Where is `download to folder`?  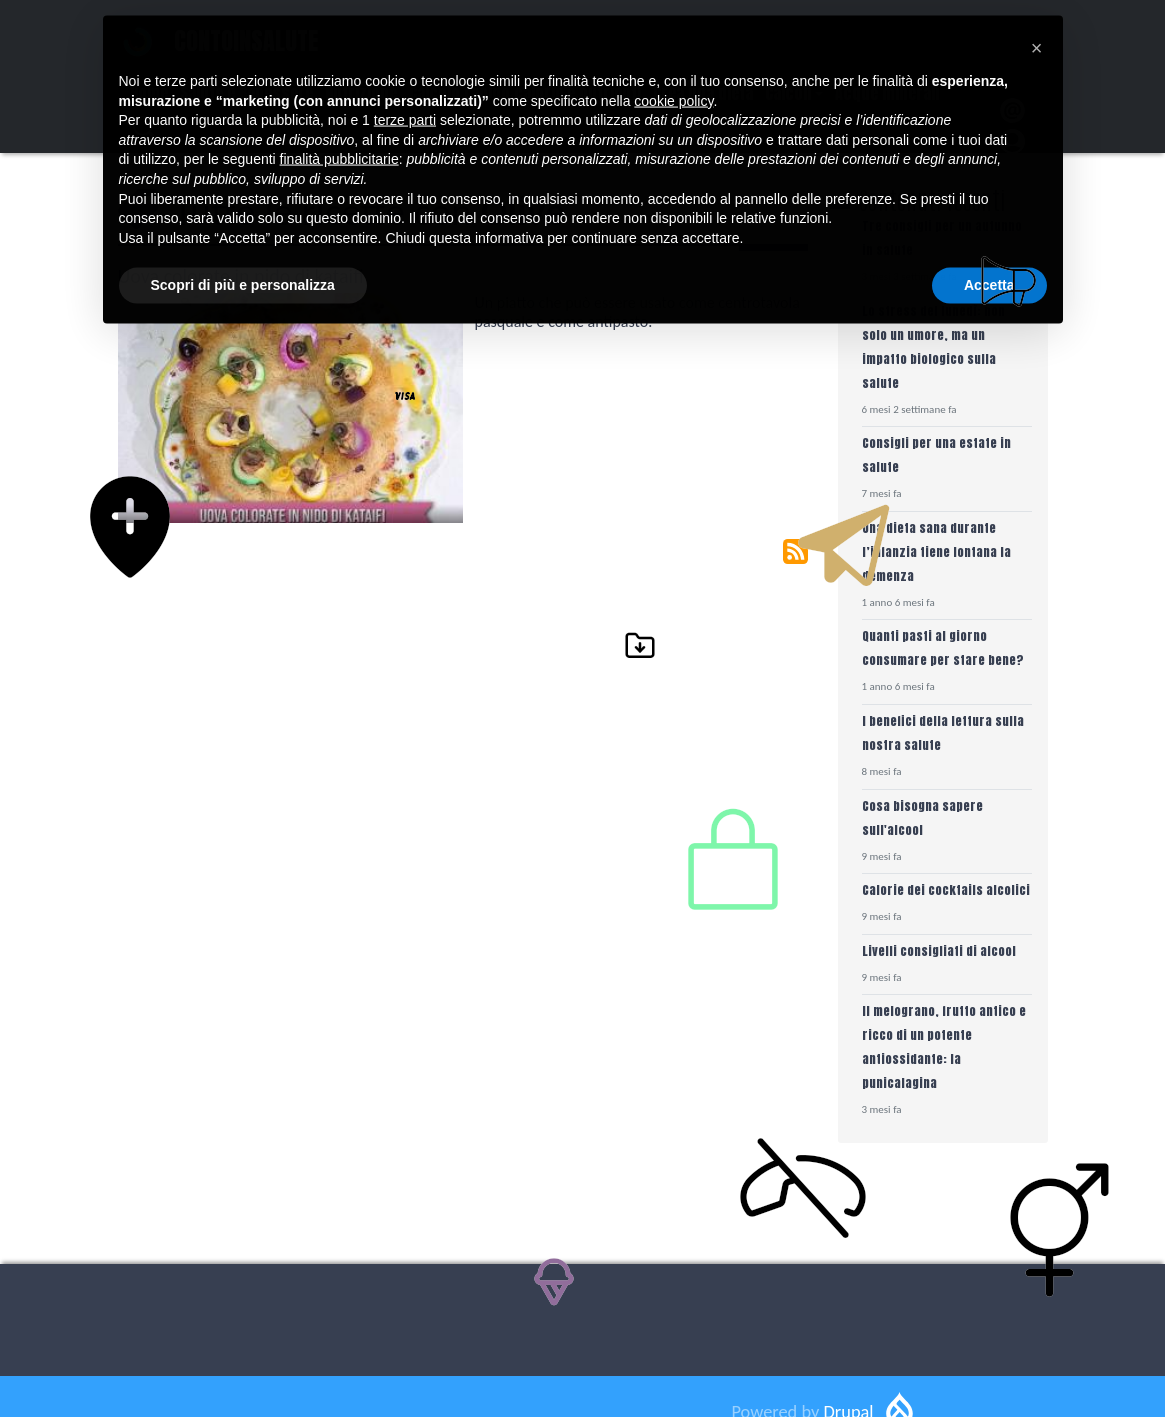 download to folder is located at coordinates (640, 646).